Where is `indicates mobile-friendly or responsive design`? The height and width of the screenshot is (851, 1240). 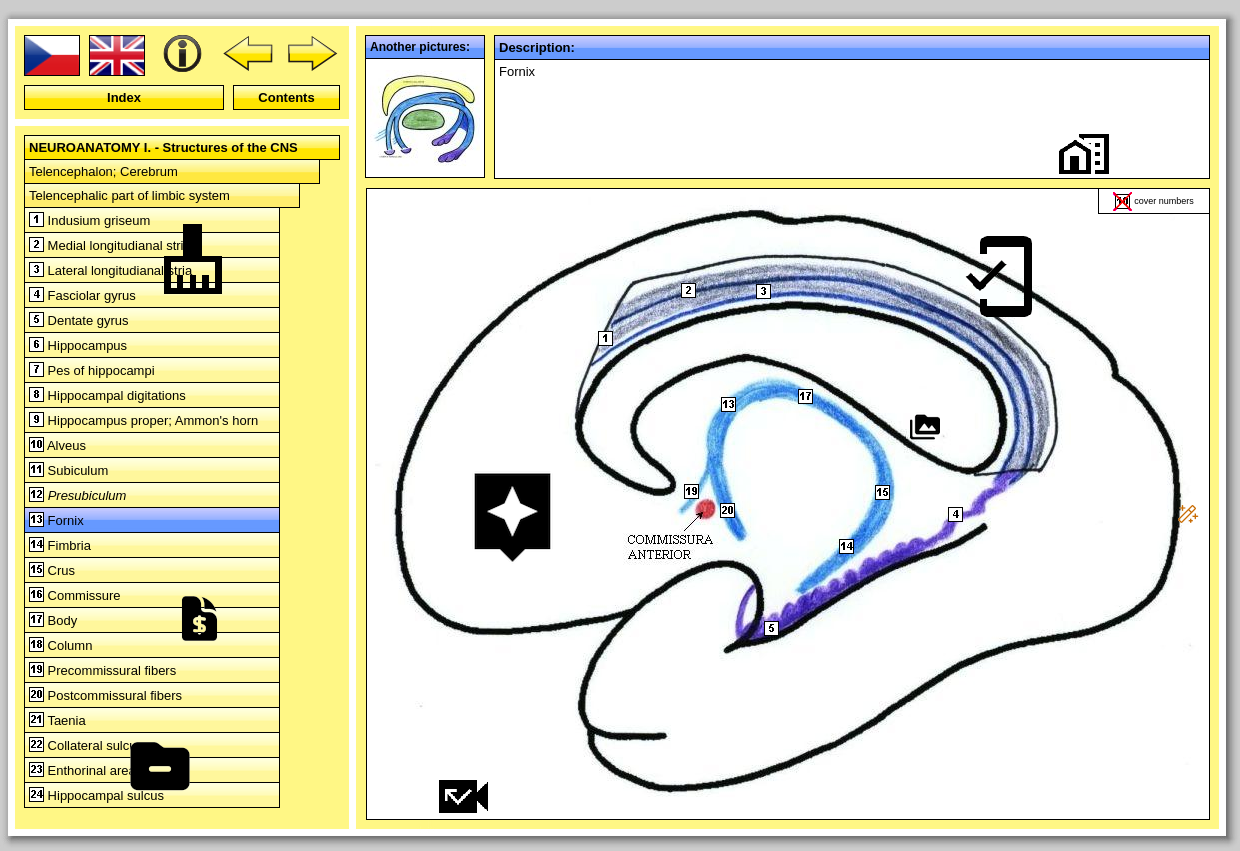 indicates mobile-friendly or responsive design is located at coordinates (998, 276).